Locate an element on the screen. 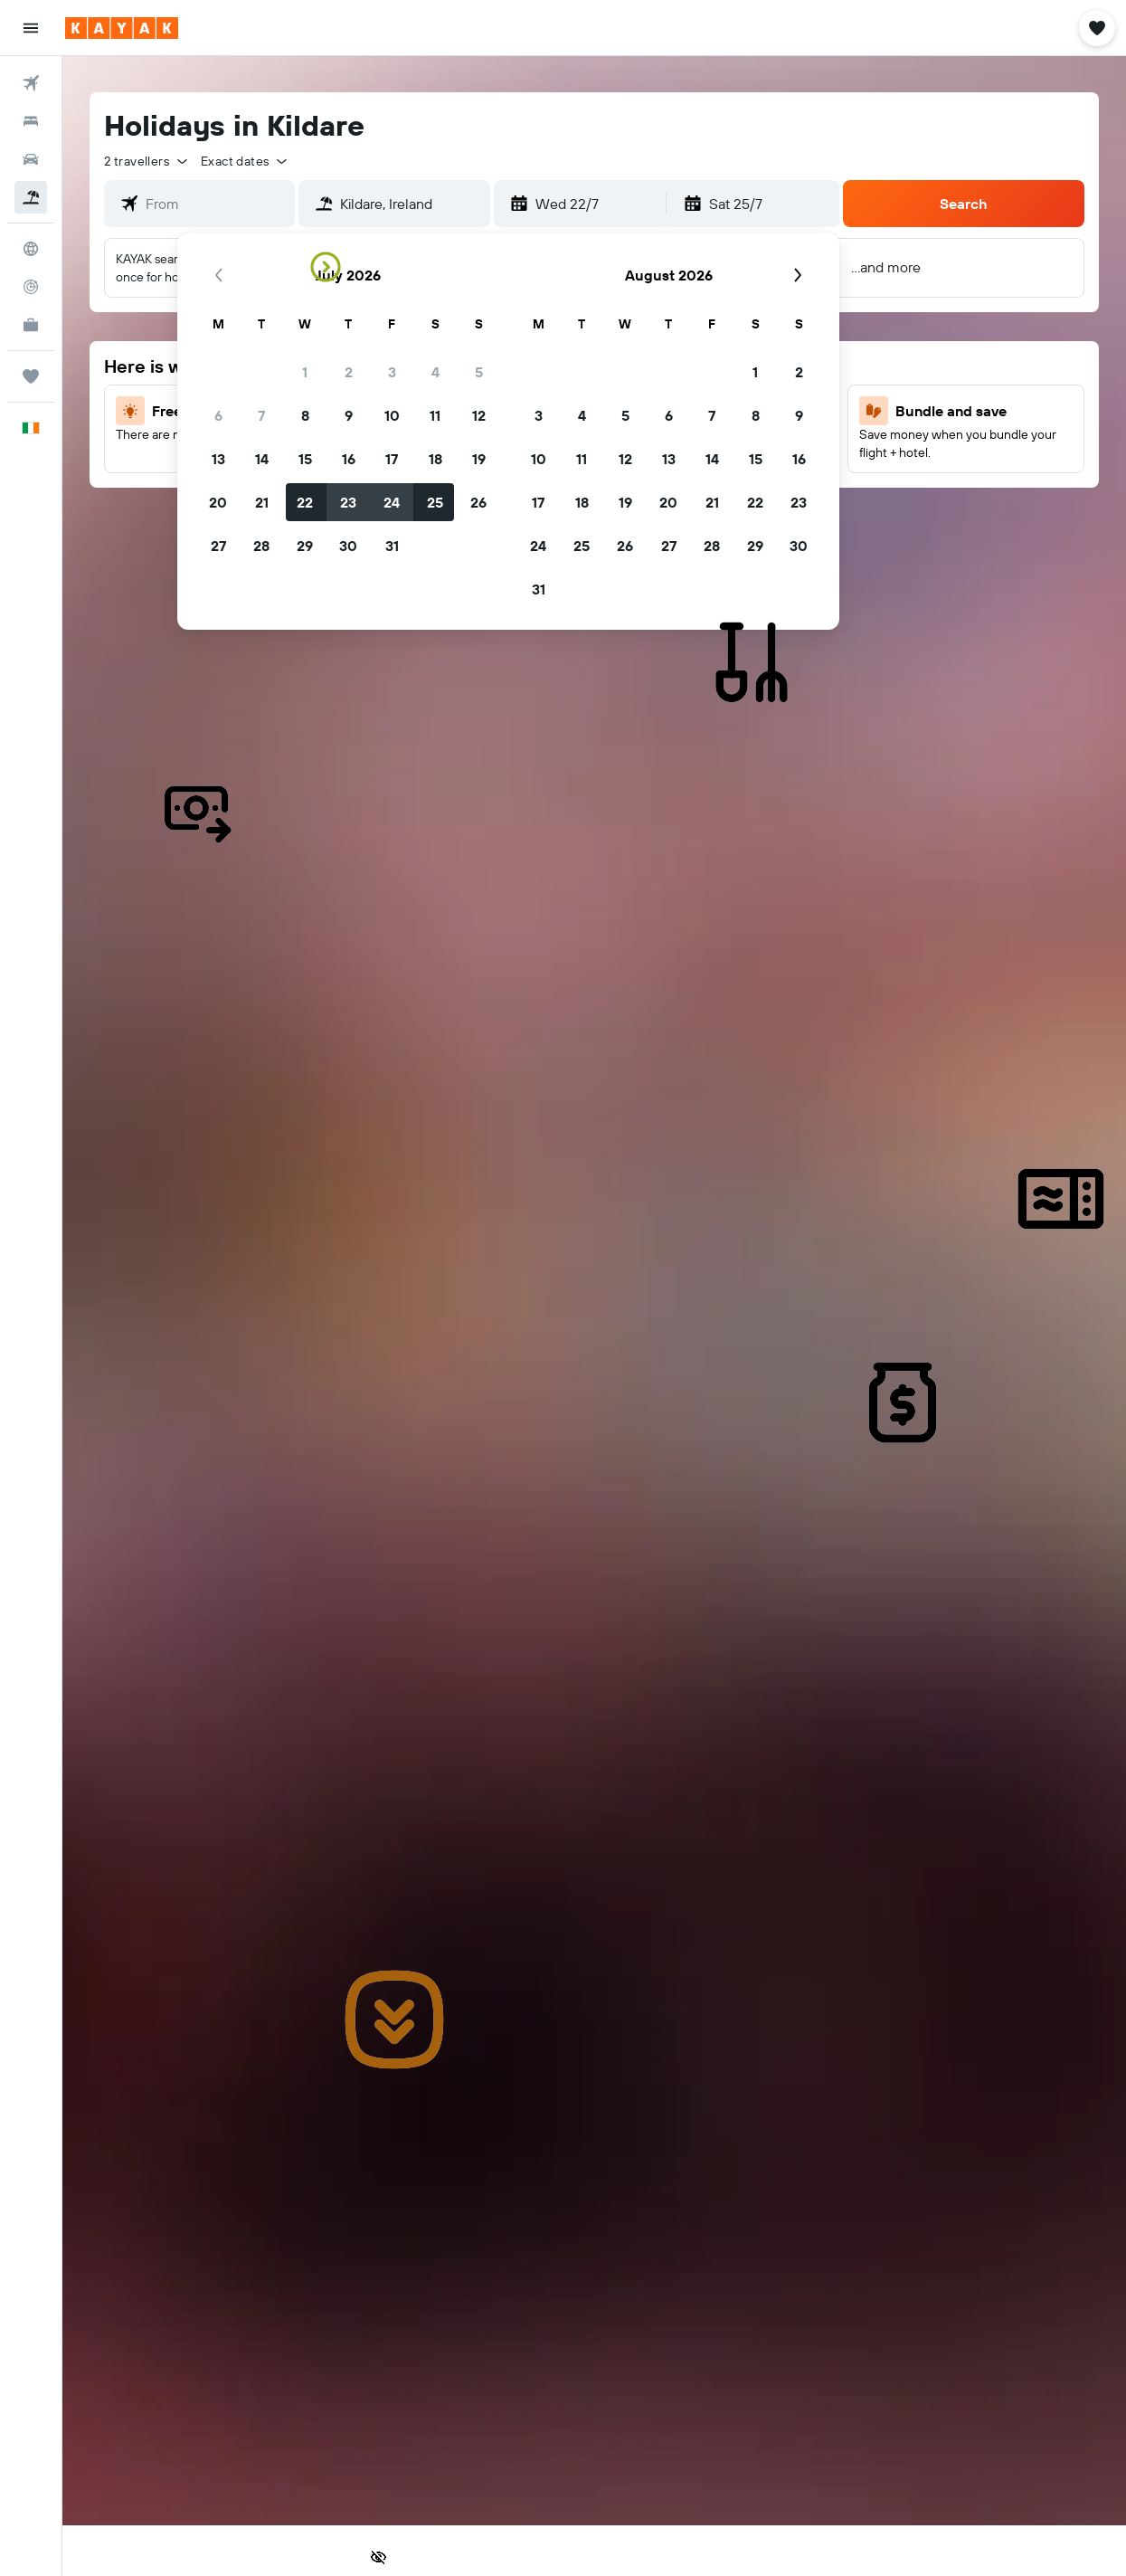 The image size is (1126, 2576). transfer money or send funds is located at coordinates (196, 808).